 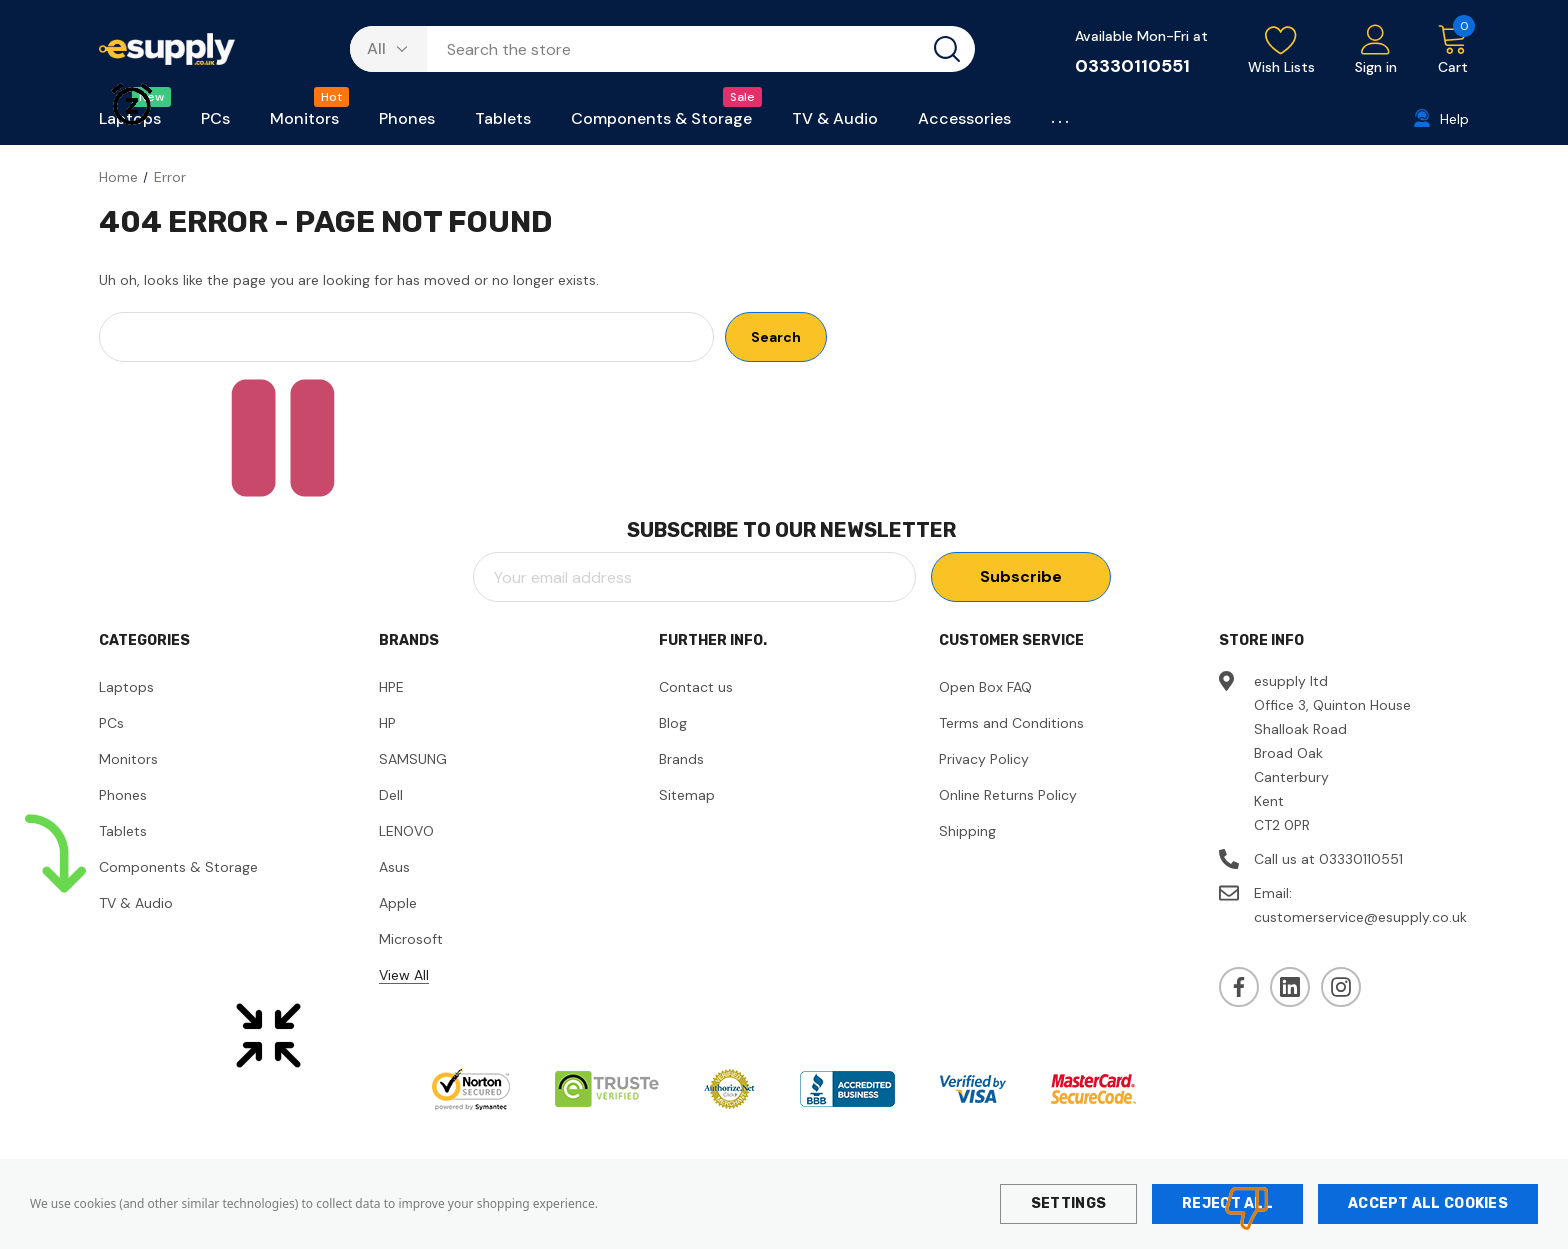 What do you see at coordinates (55, 853) in the screenshot?
I see `redirect or forward content downward` at bounding box center [55, 853].